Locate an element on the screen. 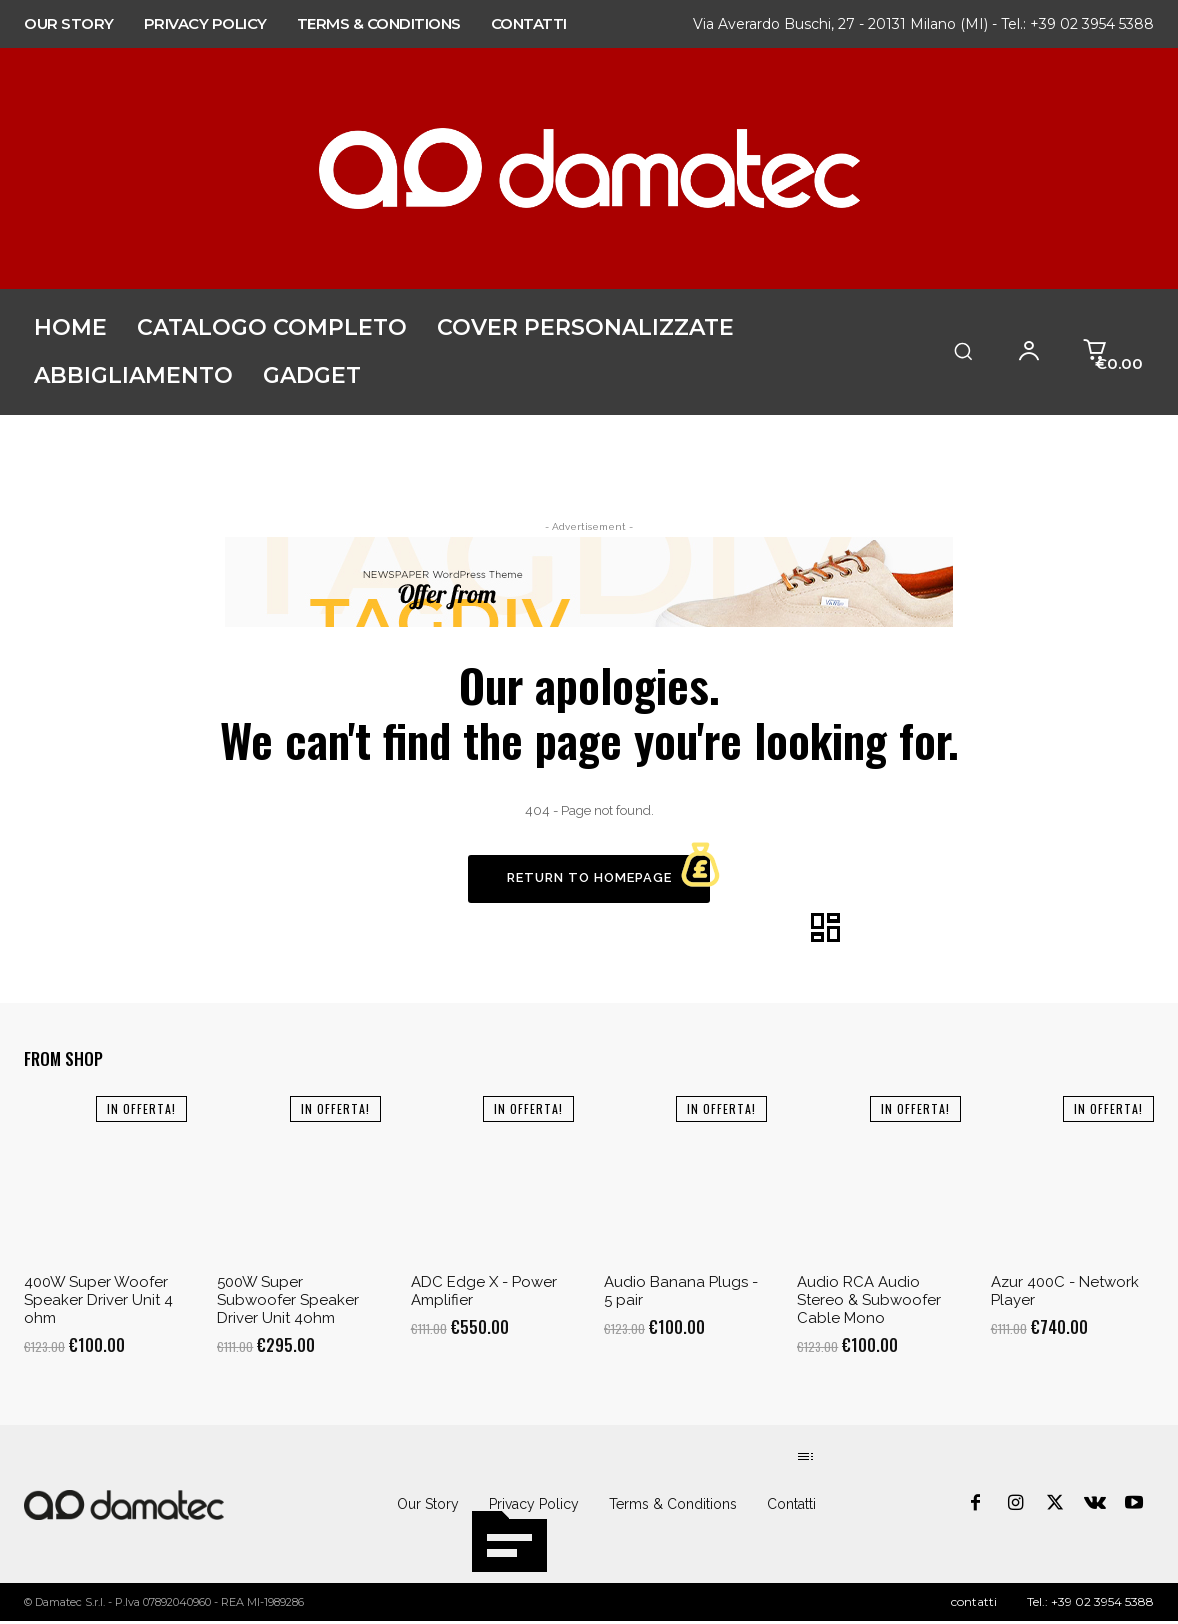 The image size is (1178, 1624). view tax payment in pounds is located at coordinates (700, 864).